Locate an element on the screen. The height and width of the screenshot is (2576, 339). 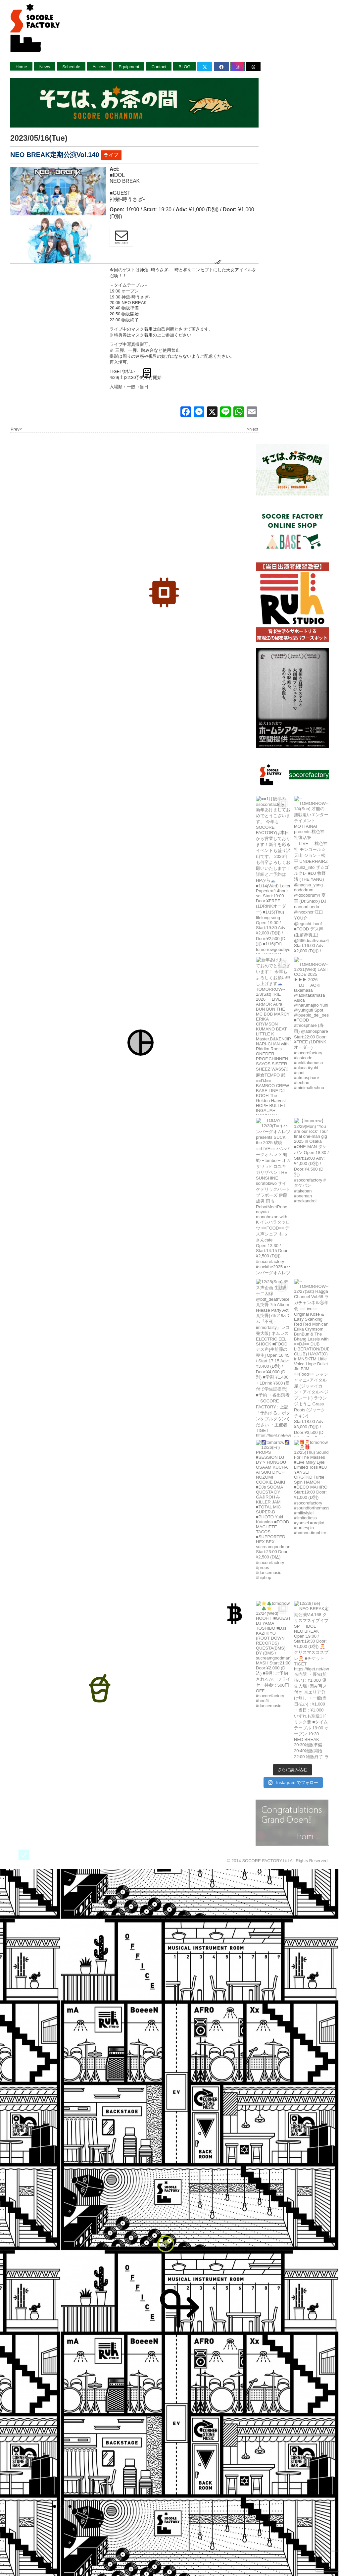
access cooking or kitchen appliances is located at coordinates (147, 373).